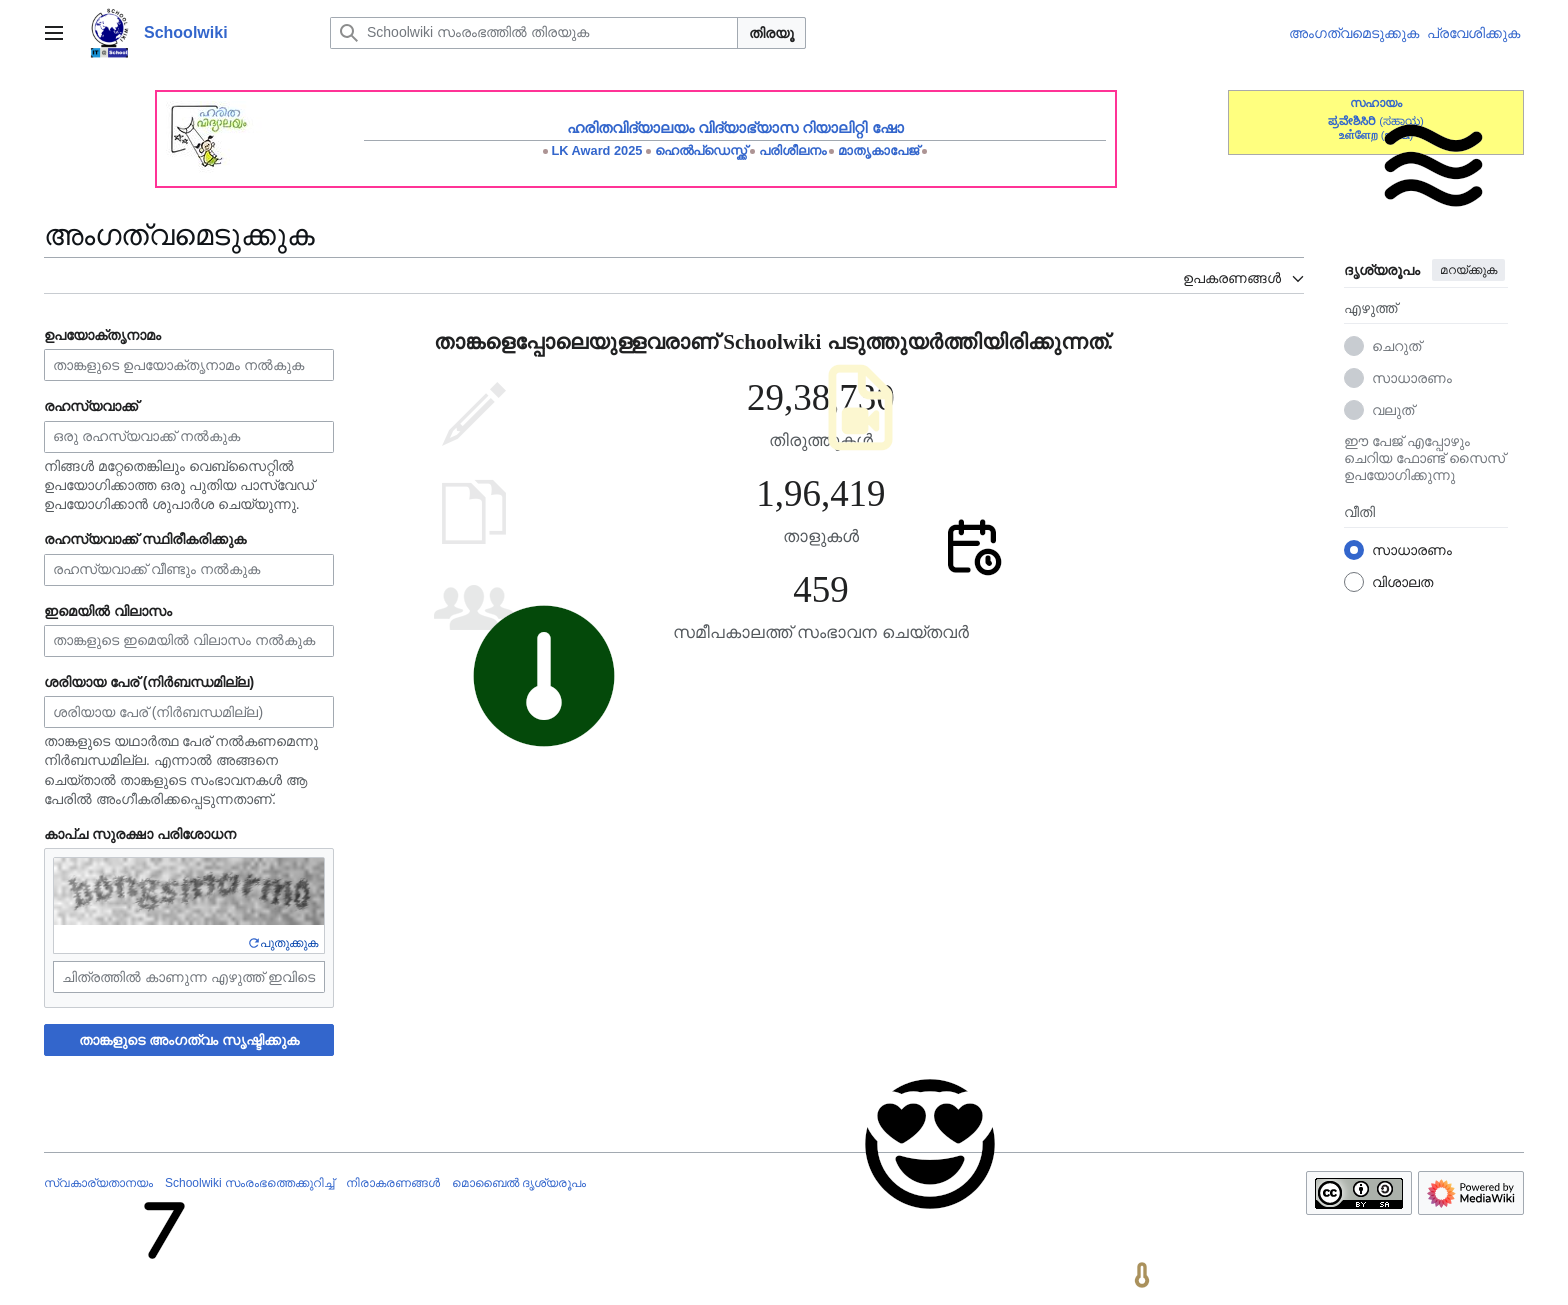 This screenshot has width=1568, height=1305. I want to click on view current speed or performance metrics, so click(544, 676).